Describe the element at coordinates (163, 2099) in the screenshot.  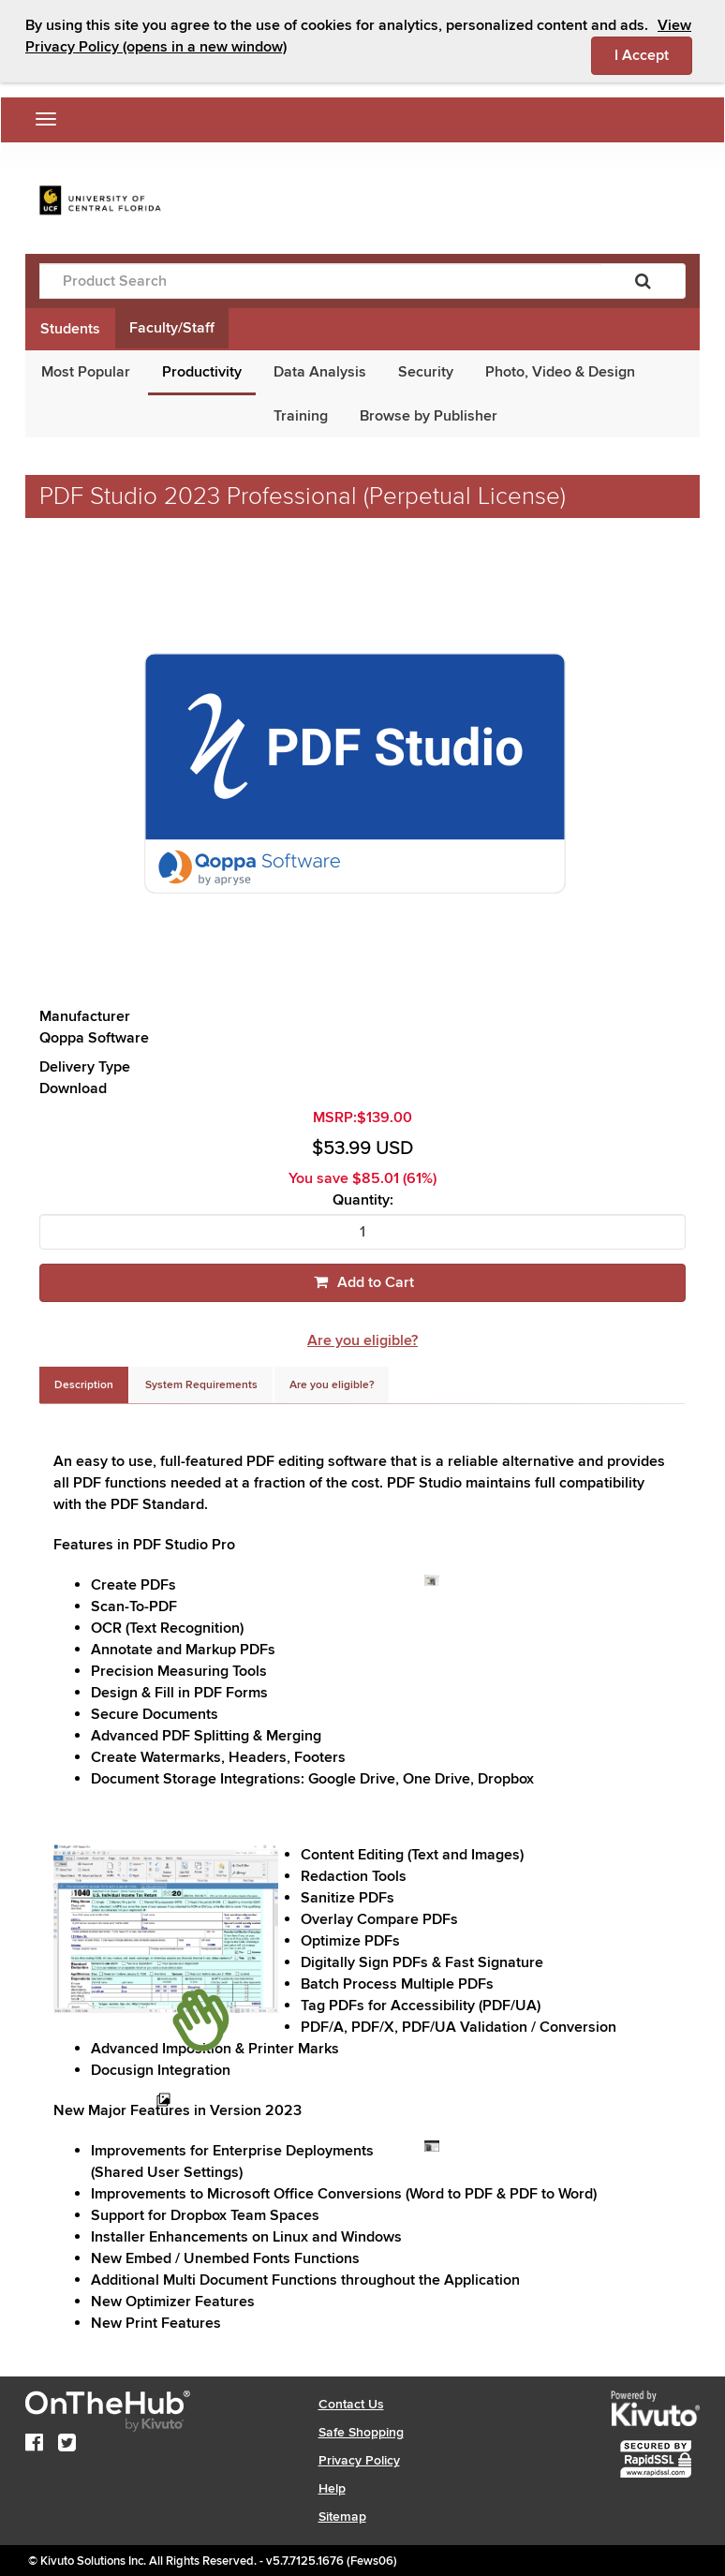
I see `view photo gallery or image library` at that location.